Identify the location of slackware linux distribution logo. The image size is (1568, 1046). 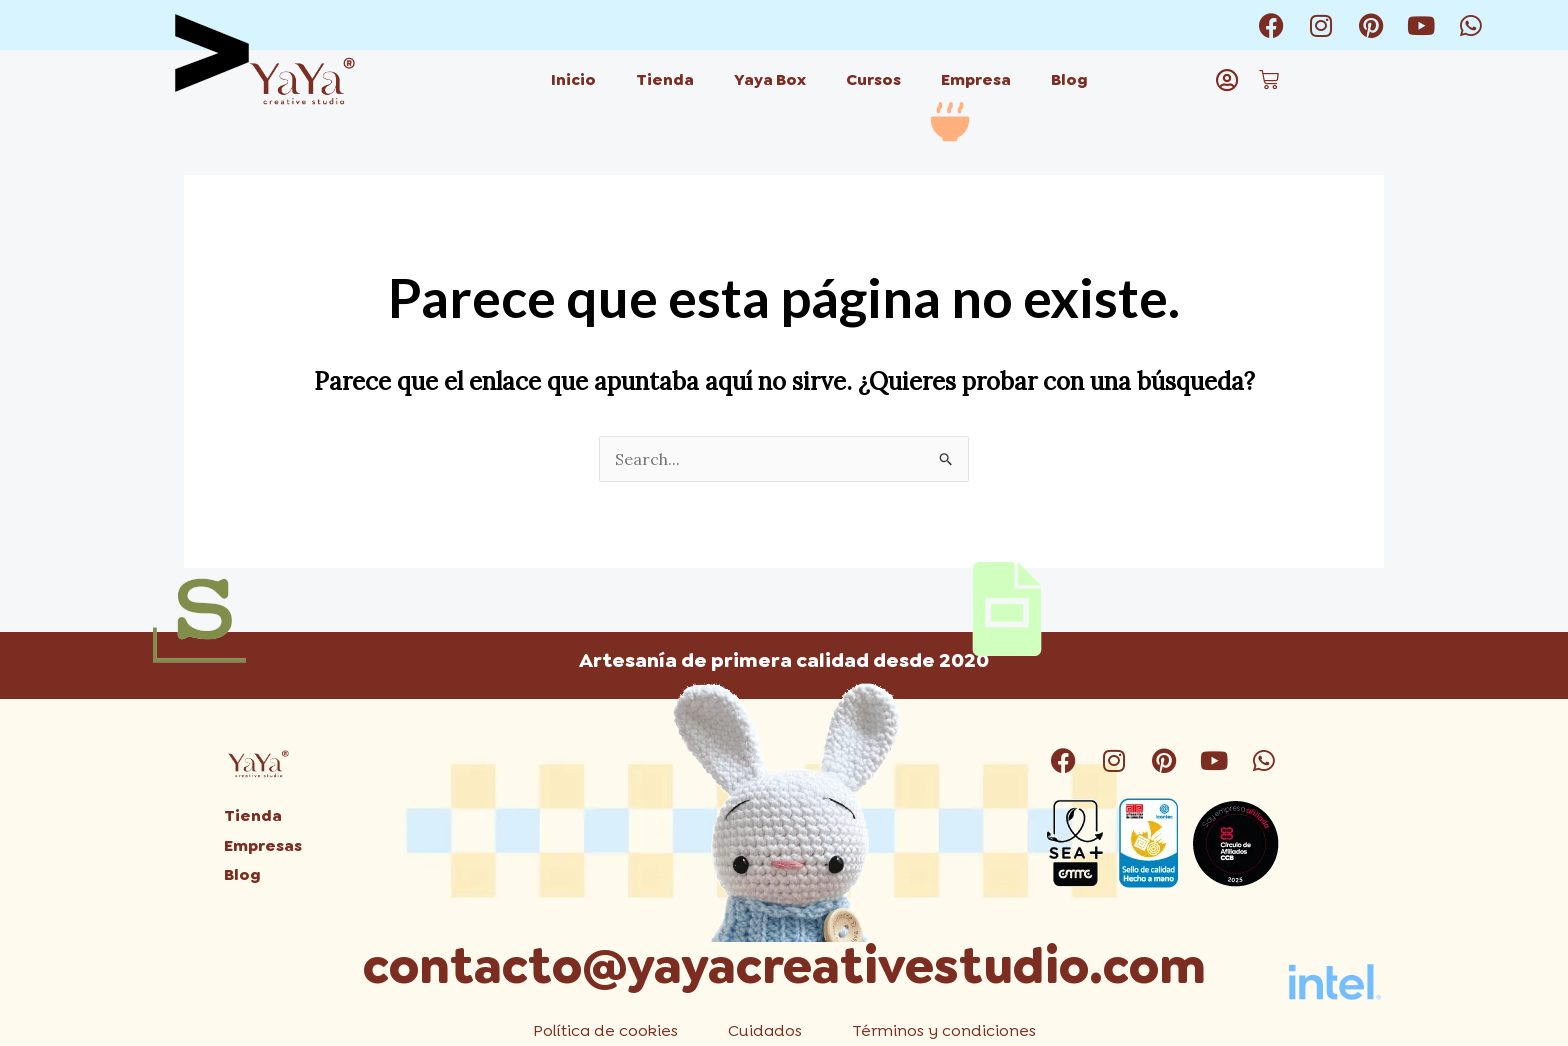
(199, 620).